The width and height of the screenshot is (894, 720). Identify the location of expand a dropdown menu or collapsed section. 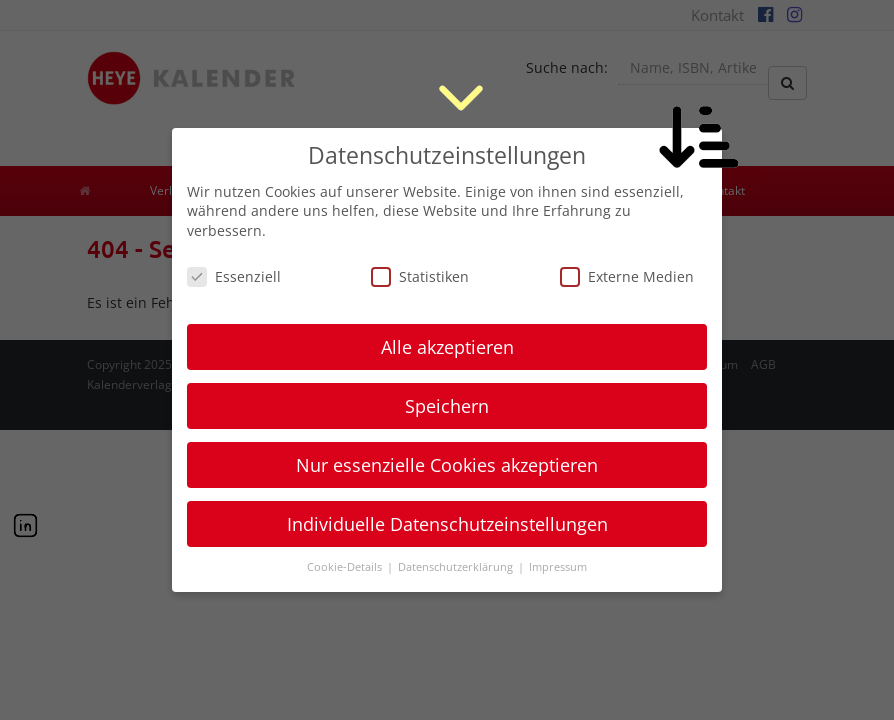
(461, 98).